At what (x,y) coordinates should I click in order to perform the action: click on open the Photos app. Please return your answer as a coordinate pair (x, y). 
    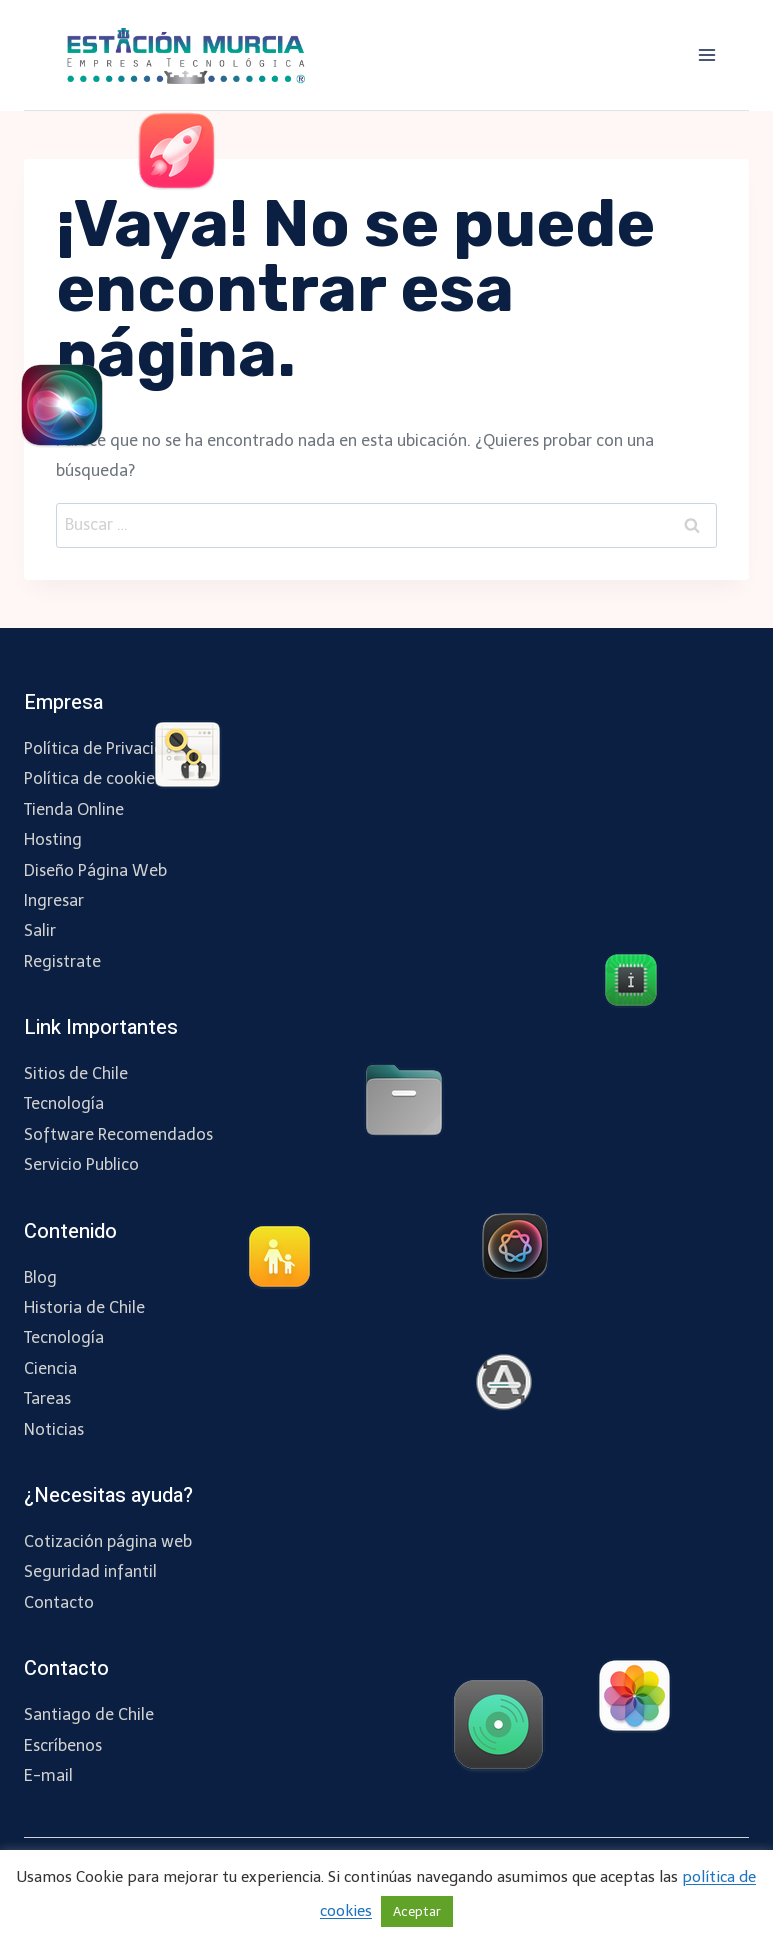
    Looking at the image, I should click on (634, 1695).